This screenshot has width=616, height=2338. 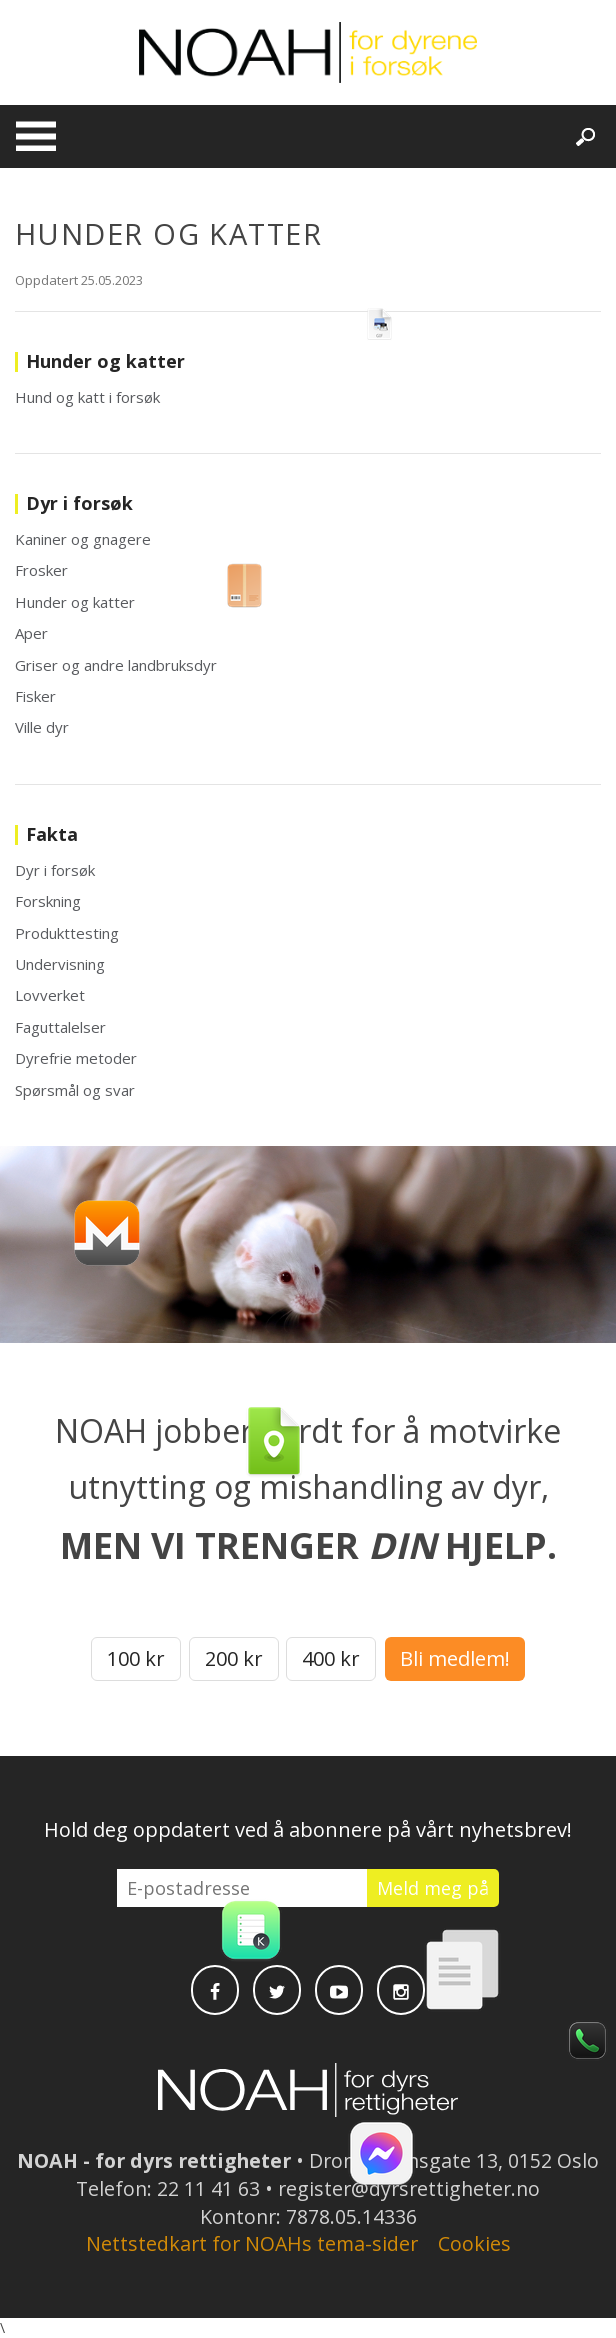 What do you see at coordinates (251, 1930) in the screenshot?
I see `view release notes and software updates` at bounding box center [251, 1930].